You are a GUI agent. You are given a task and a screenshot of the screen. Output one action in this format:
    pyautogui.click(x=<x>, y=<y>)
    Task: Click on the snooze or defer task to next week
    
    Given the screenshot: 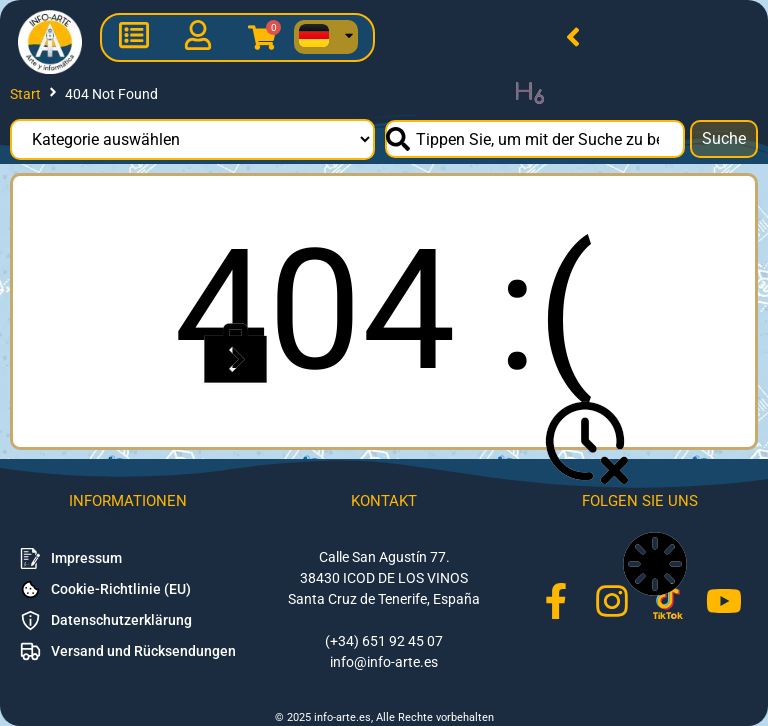 What is the action you would take?
    pyautogui.click(x=235, y=351)
    